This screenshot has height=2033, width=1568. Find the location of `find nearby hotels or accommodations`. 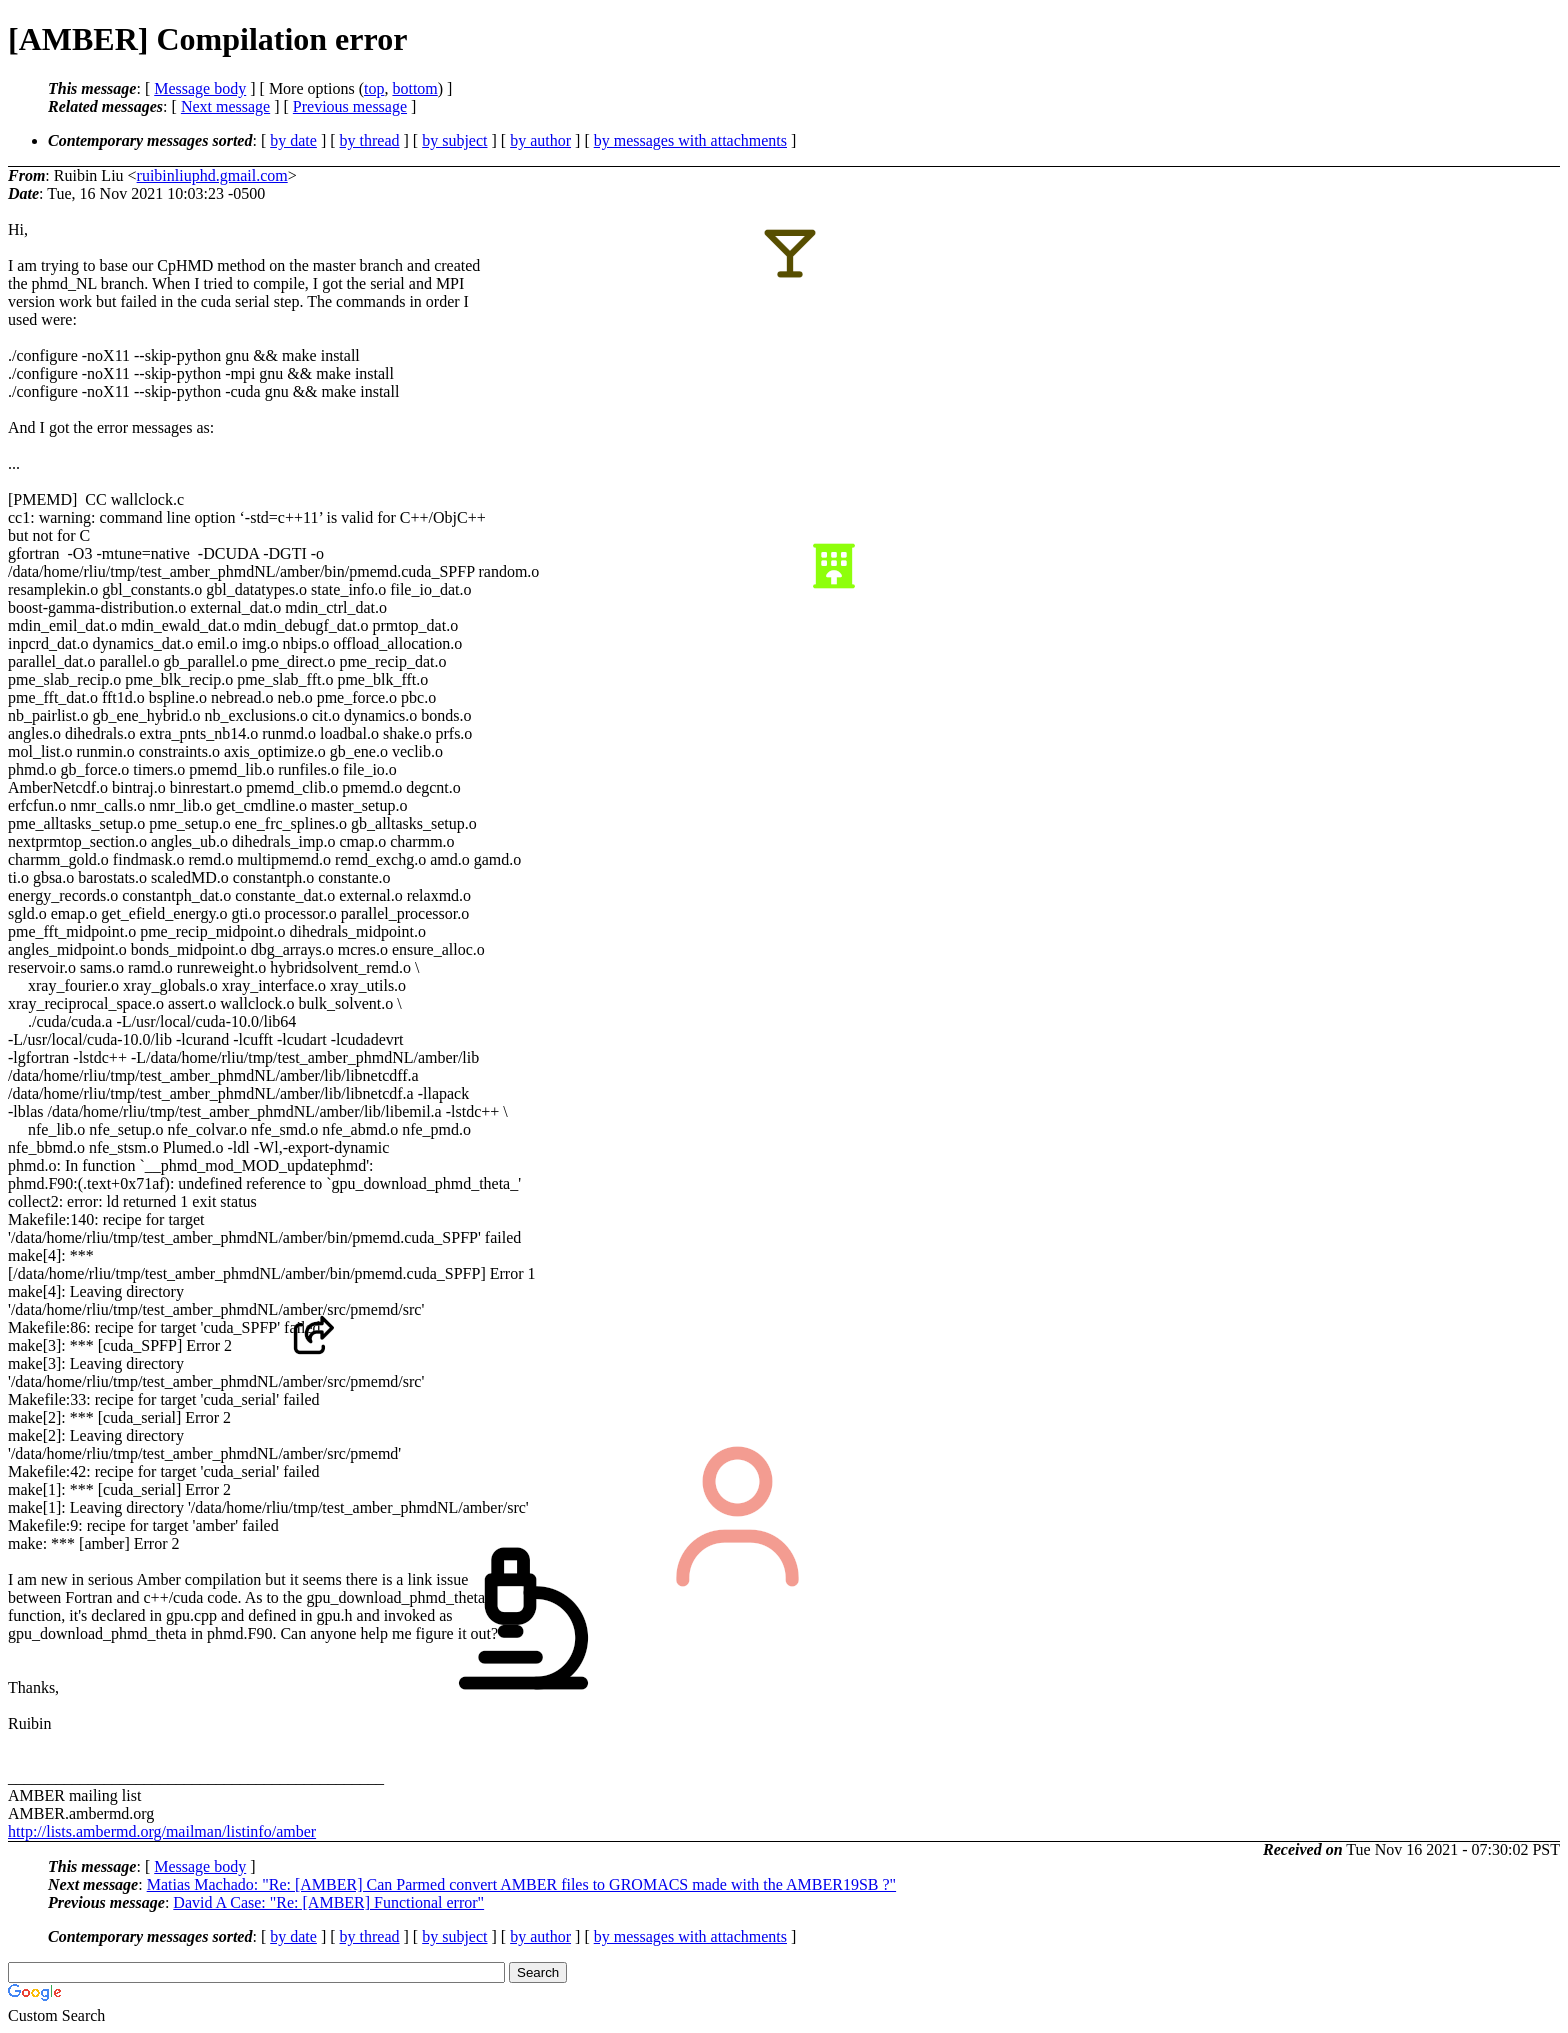

find nearby hotels or accommodations is located at coordinates (834, 566).